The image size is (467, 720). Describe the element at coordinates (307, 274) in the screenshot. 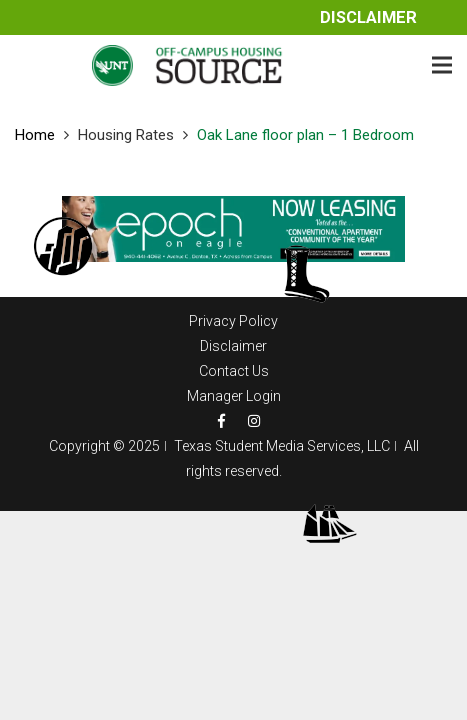

I see `select footwear or boot equipment` at that location.